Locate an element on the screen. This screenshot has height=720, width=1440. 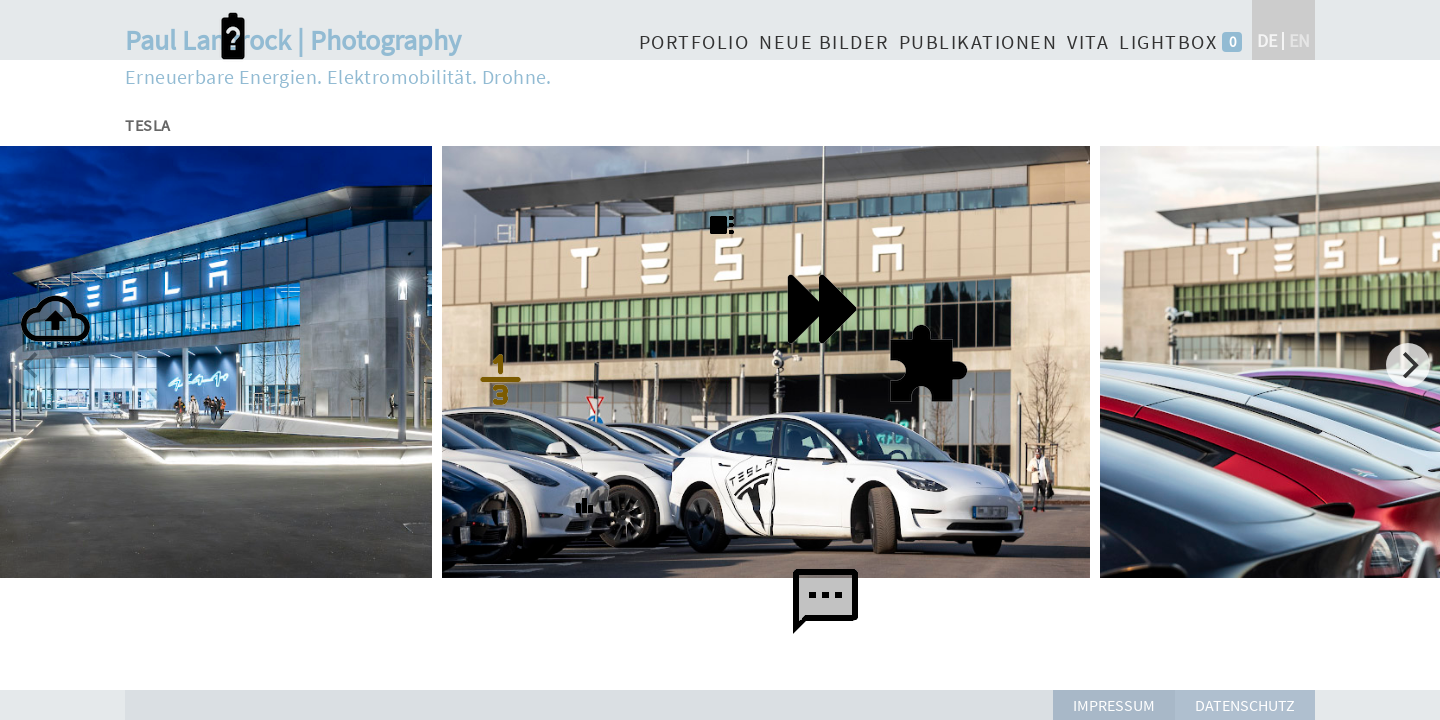
fraction or division calculation tool is located at coordinates (500, 379).